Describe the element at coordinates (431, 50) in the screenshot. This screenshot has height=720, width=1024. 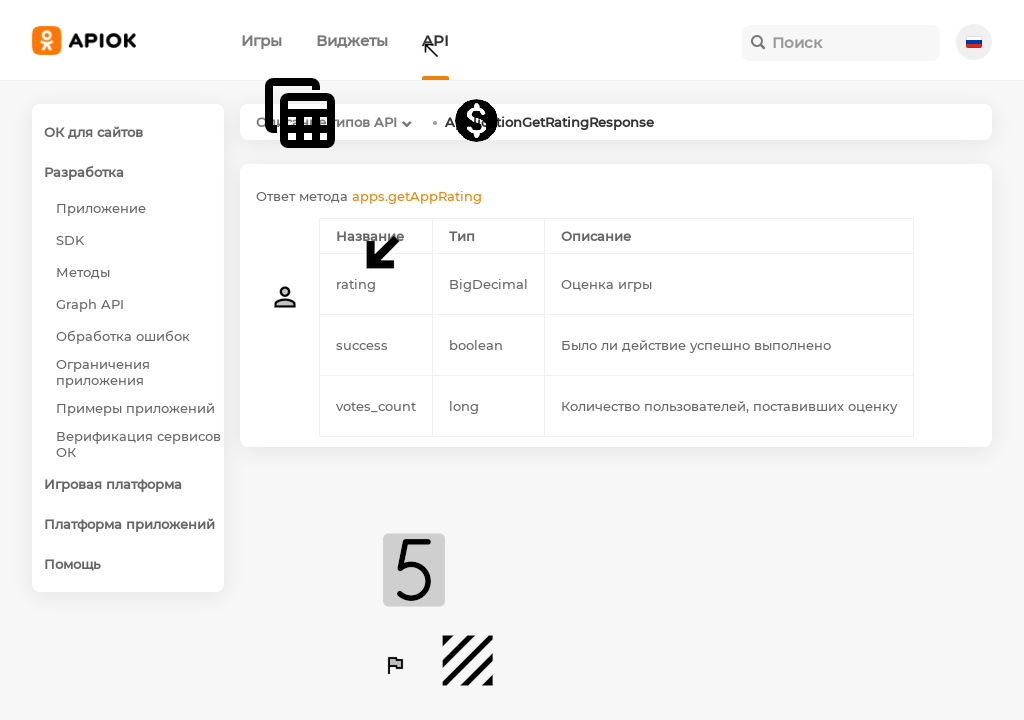
I see `navigate to the northwest direction` at that location.